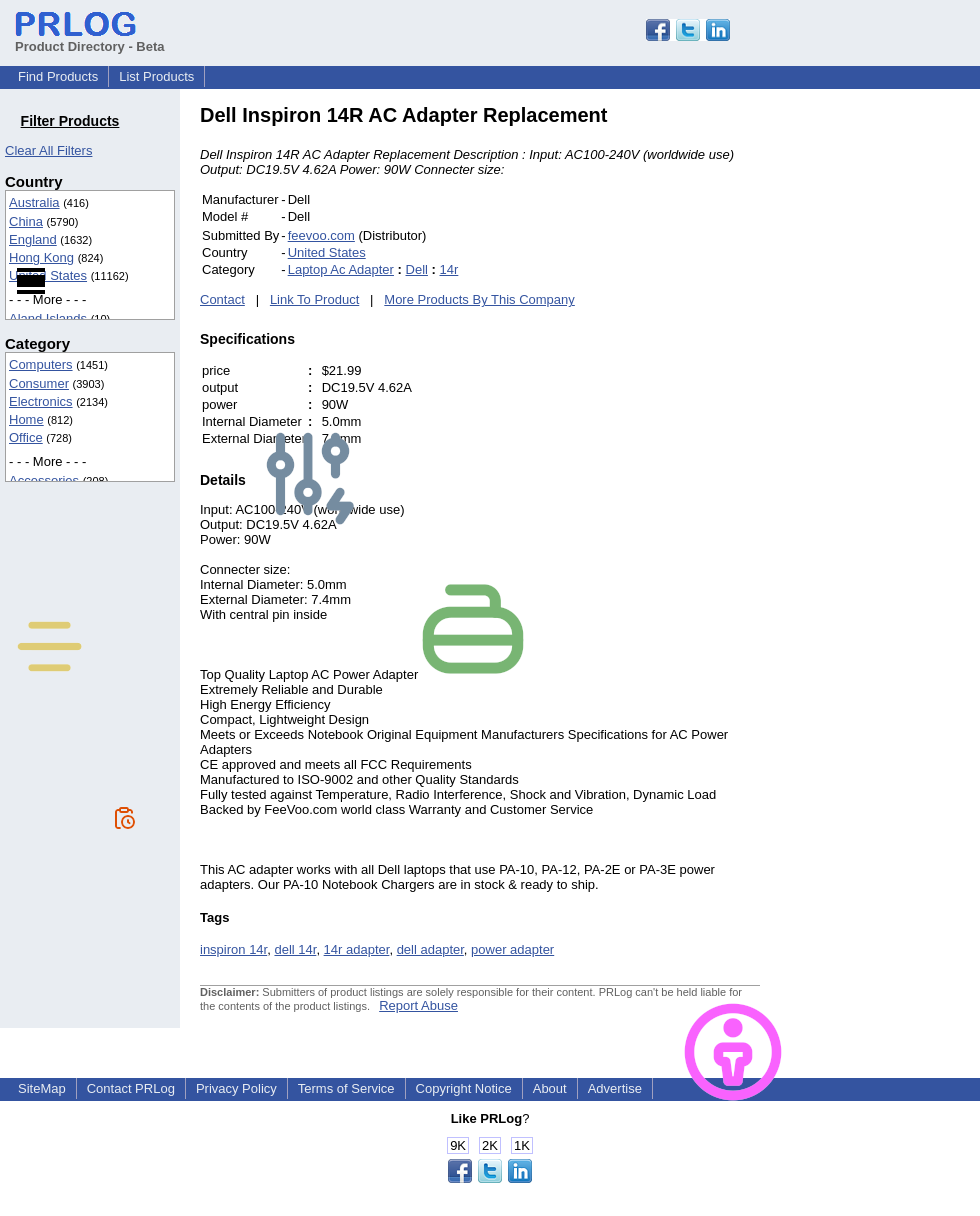  What do you see at coordinates (473, 629) in the screenshot?
I see `access curling sport content or scores` at bounding box center [473, 629].